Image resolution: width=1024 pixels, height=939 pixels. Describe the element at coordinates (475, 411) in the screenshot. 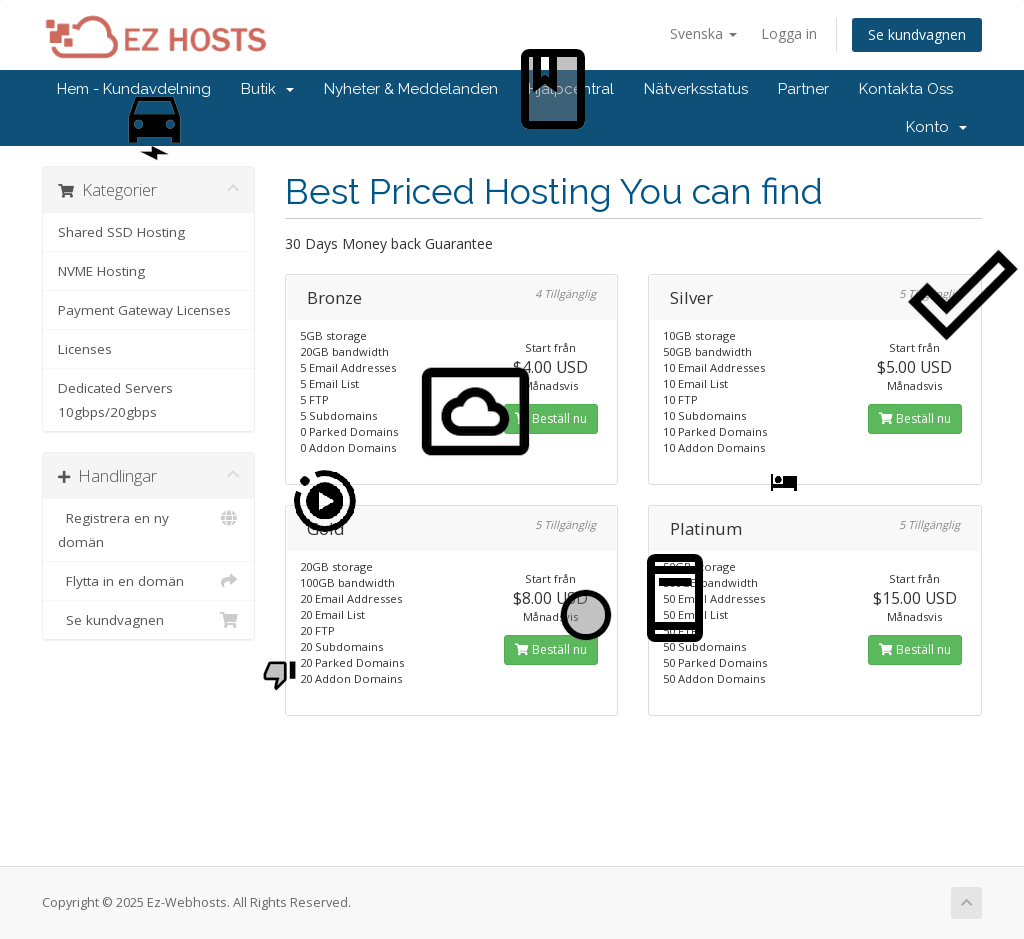

I see `access daydream or screensaver settings` at that location.